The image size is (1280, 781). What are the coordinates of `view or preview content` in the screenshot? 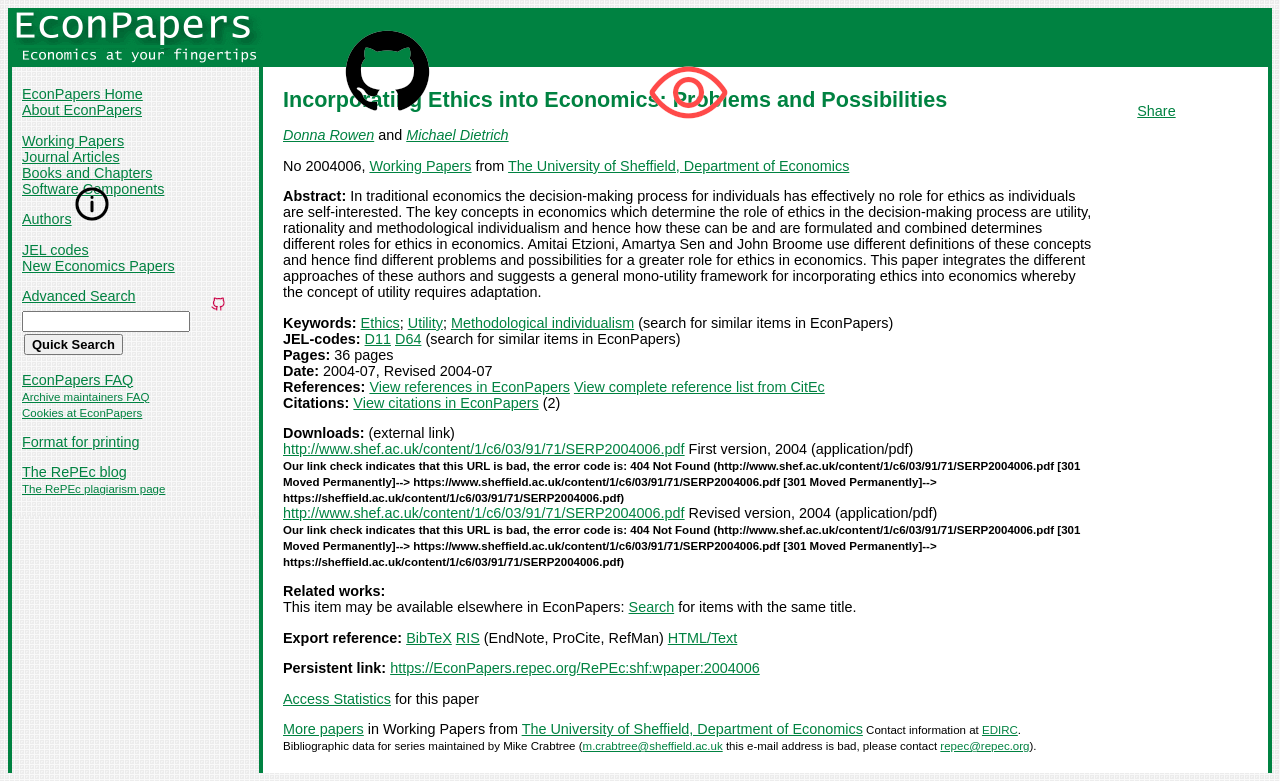 It's located at (688, 92).